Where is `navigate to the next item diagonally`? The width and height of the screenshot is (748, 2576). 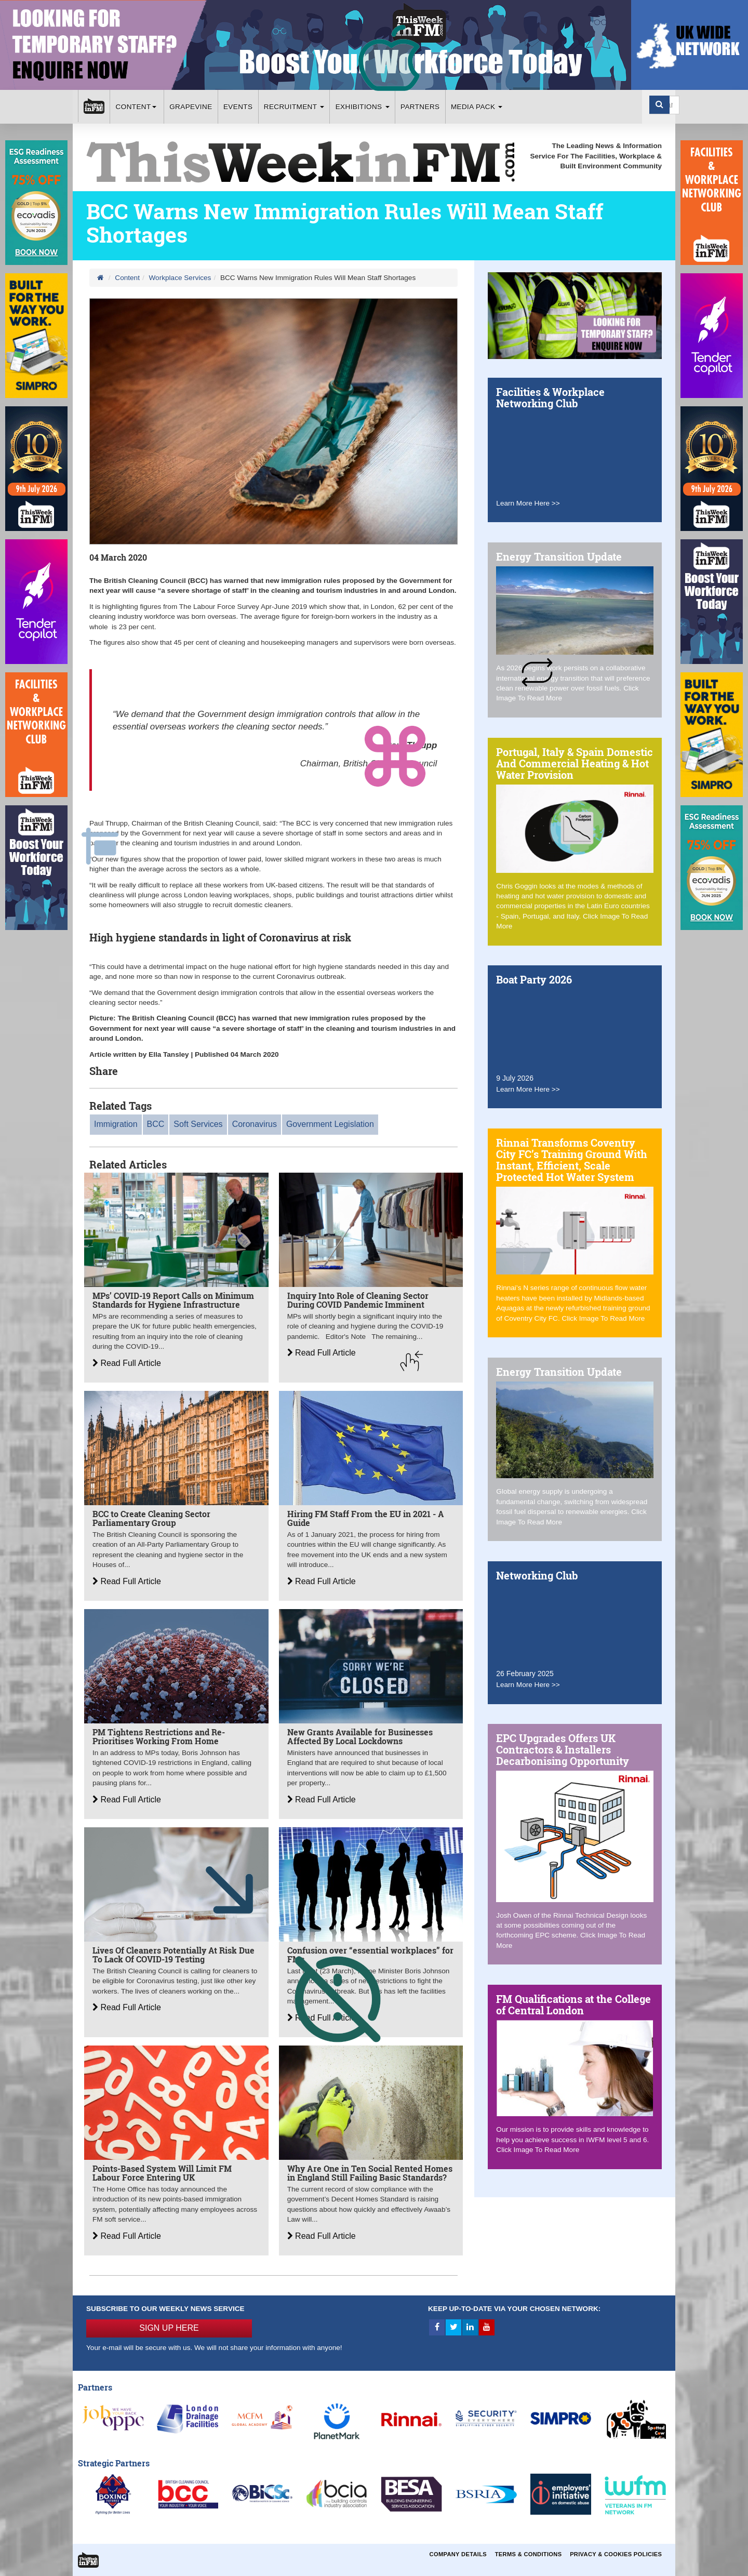
navigate to the next item diagonally is located at coordinates (229, 1890).